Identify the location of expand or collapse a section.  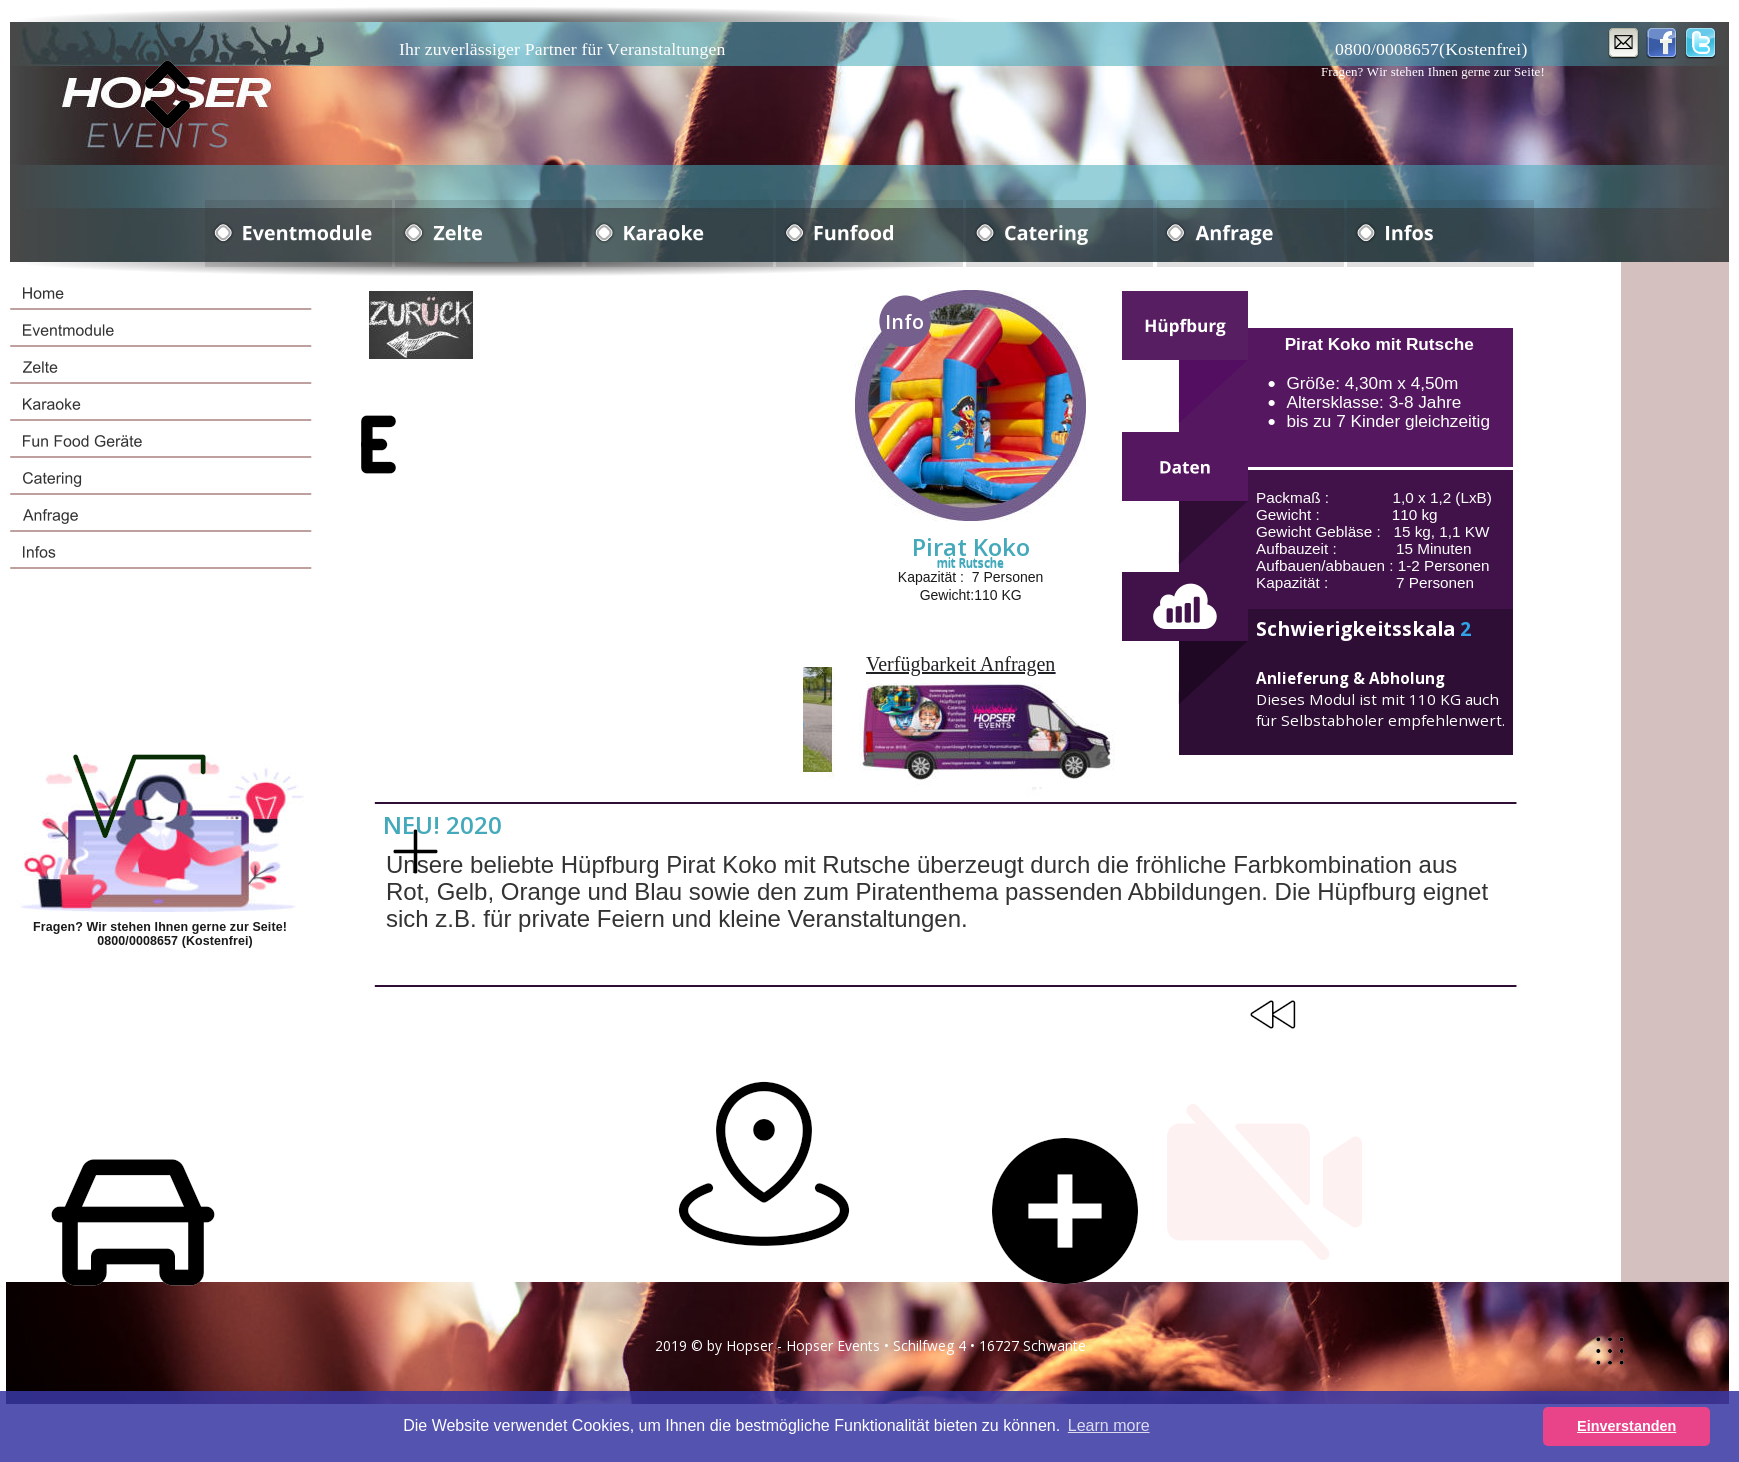
(167, 94).